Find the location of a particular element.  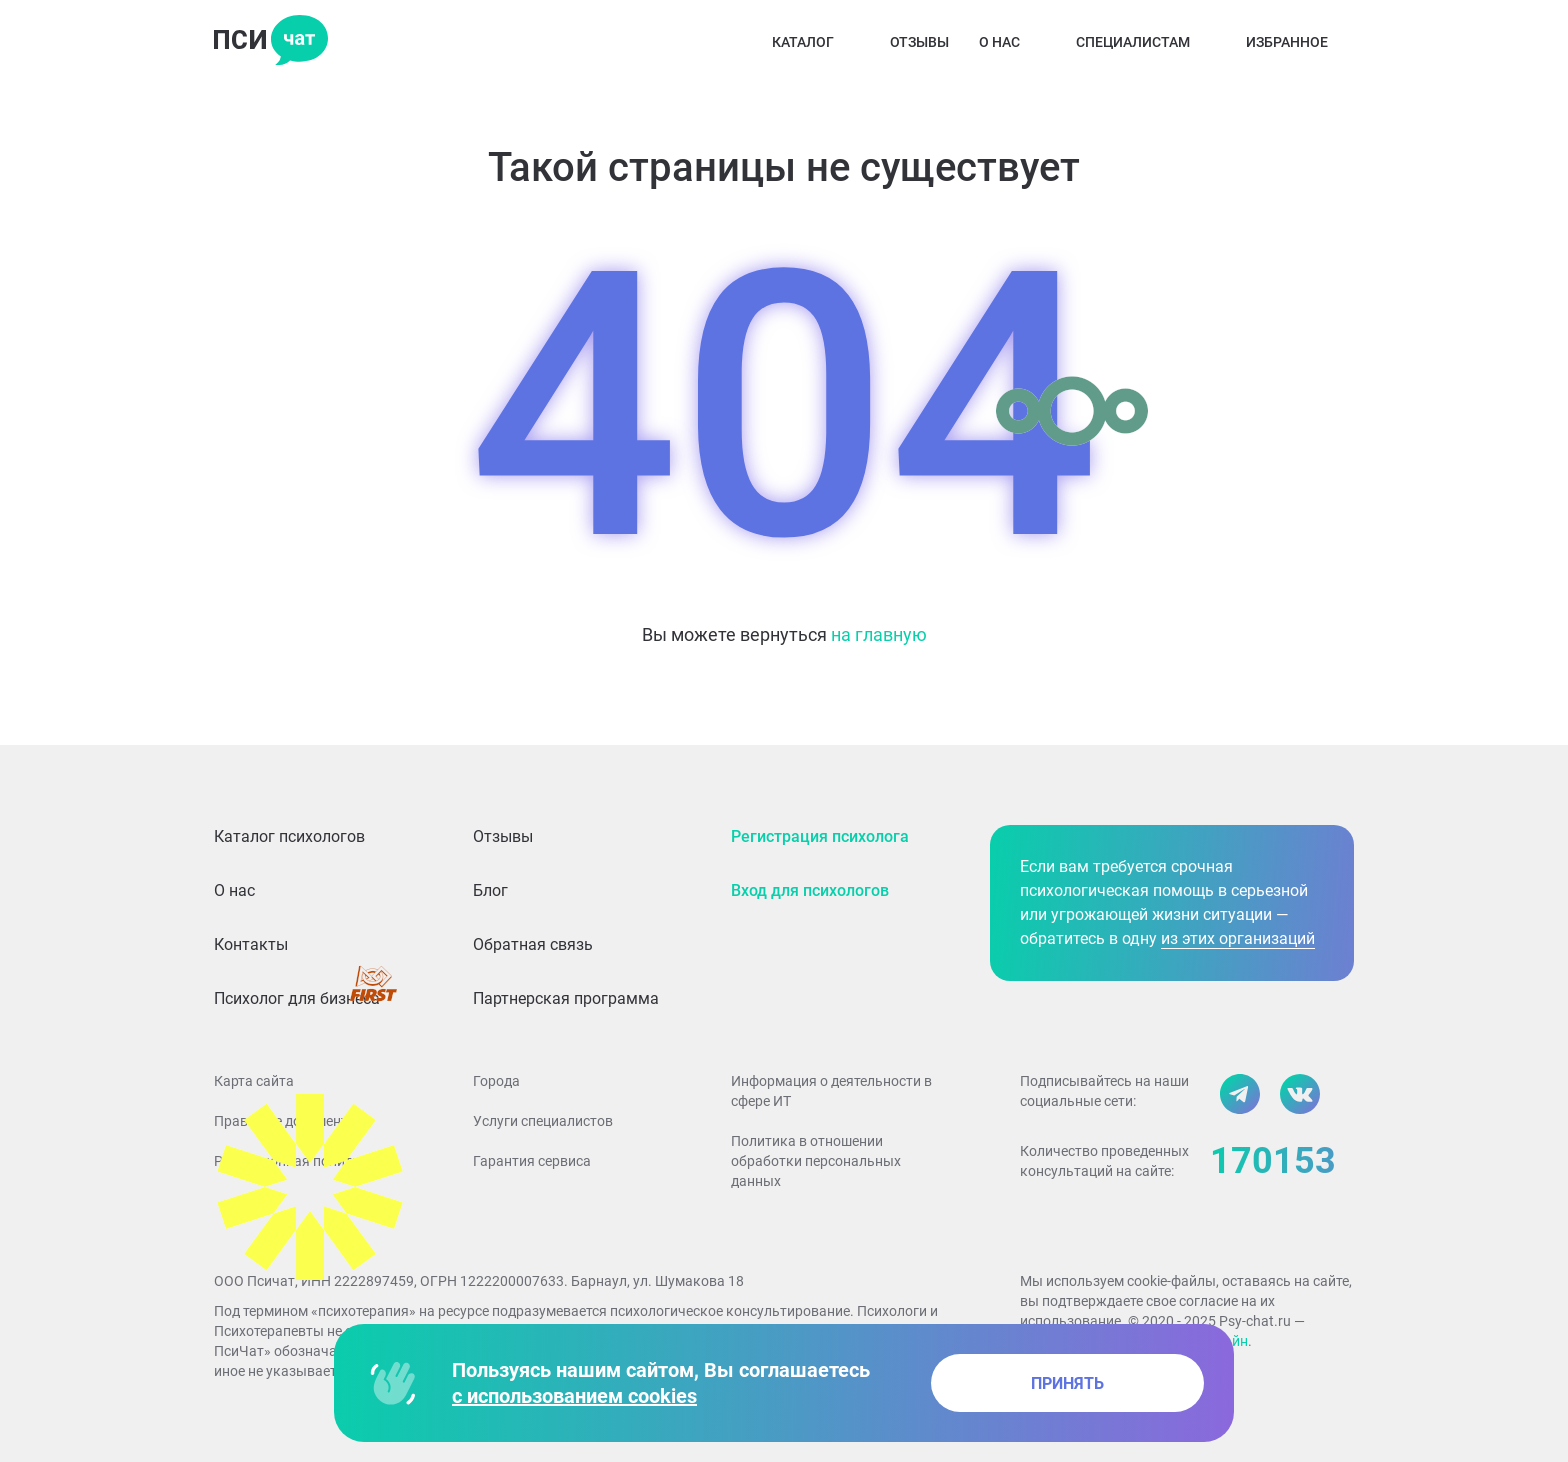

FIRST Robotics competition logo is located at coordinates (373, 983).